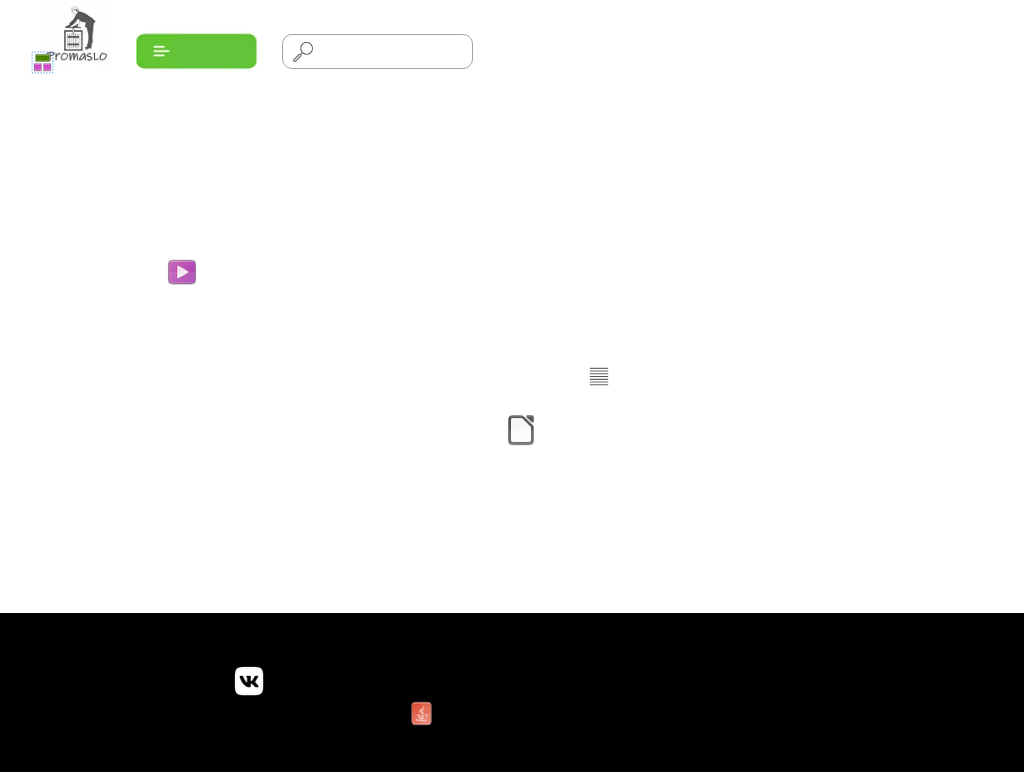 Image resolution: width=1024 pixels, height=773 pixels. Describe the element at coordinates (521, 430) in the screenshot. I see `open LibreOffice suite` at that location.